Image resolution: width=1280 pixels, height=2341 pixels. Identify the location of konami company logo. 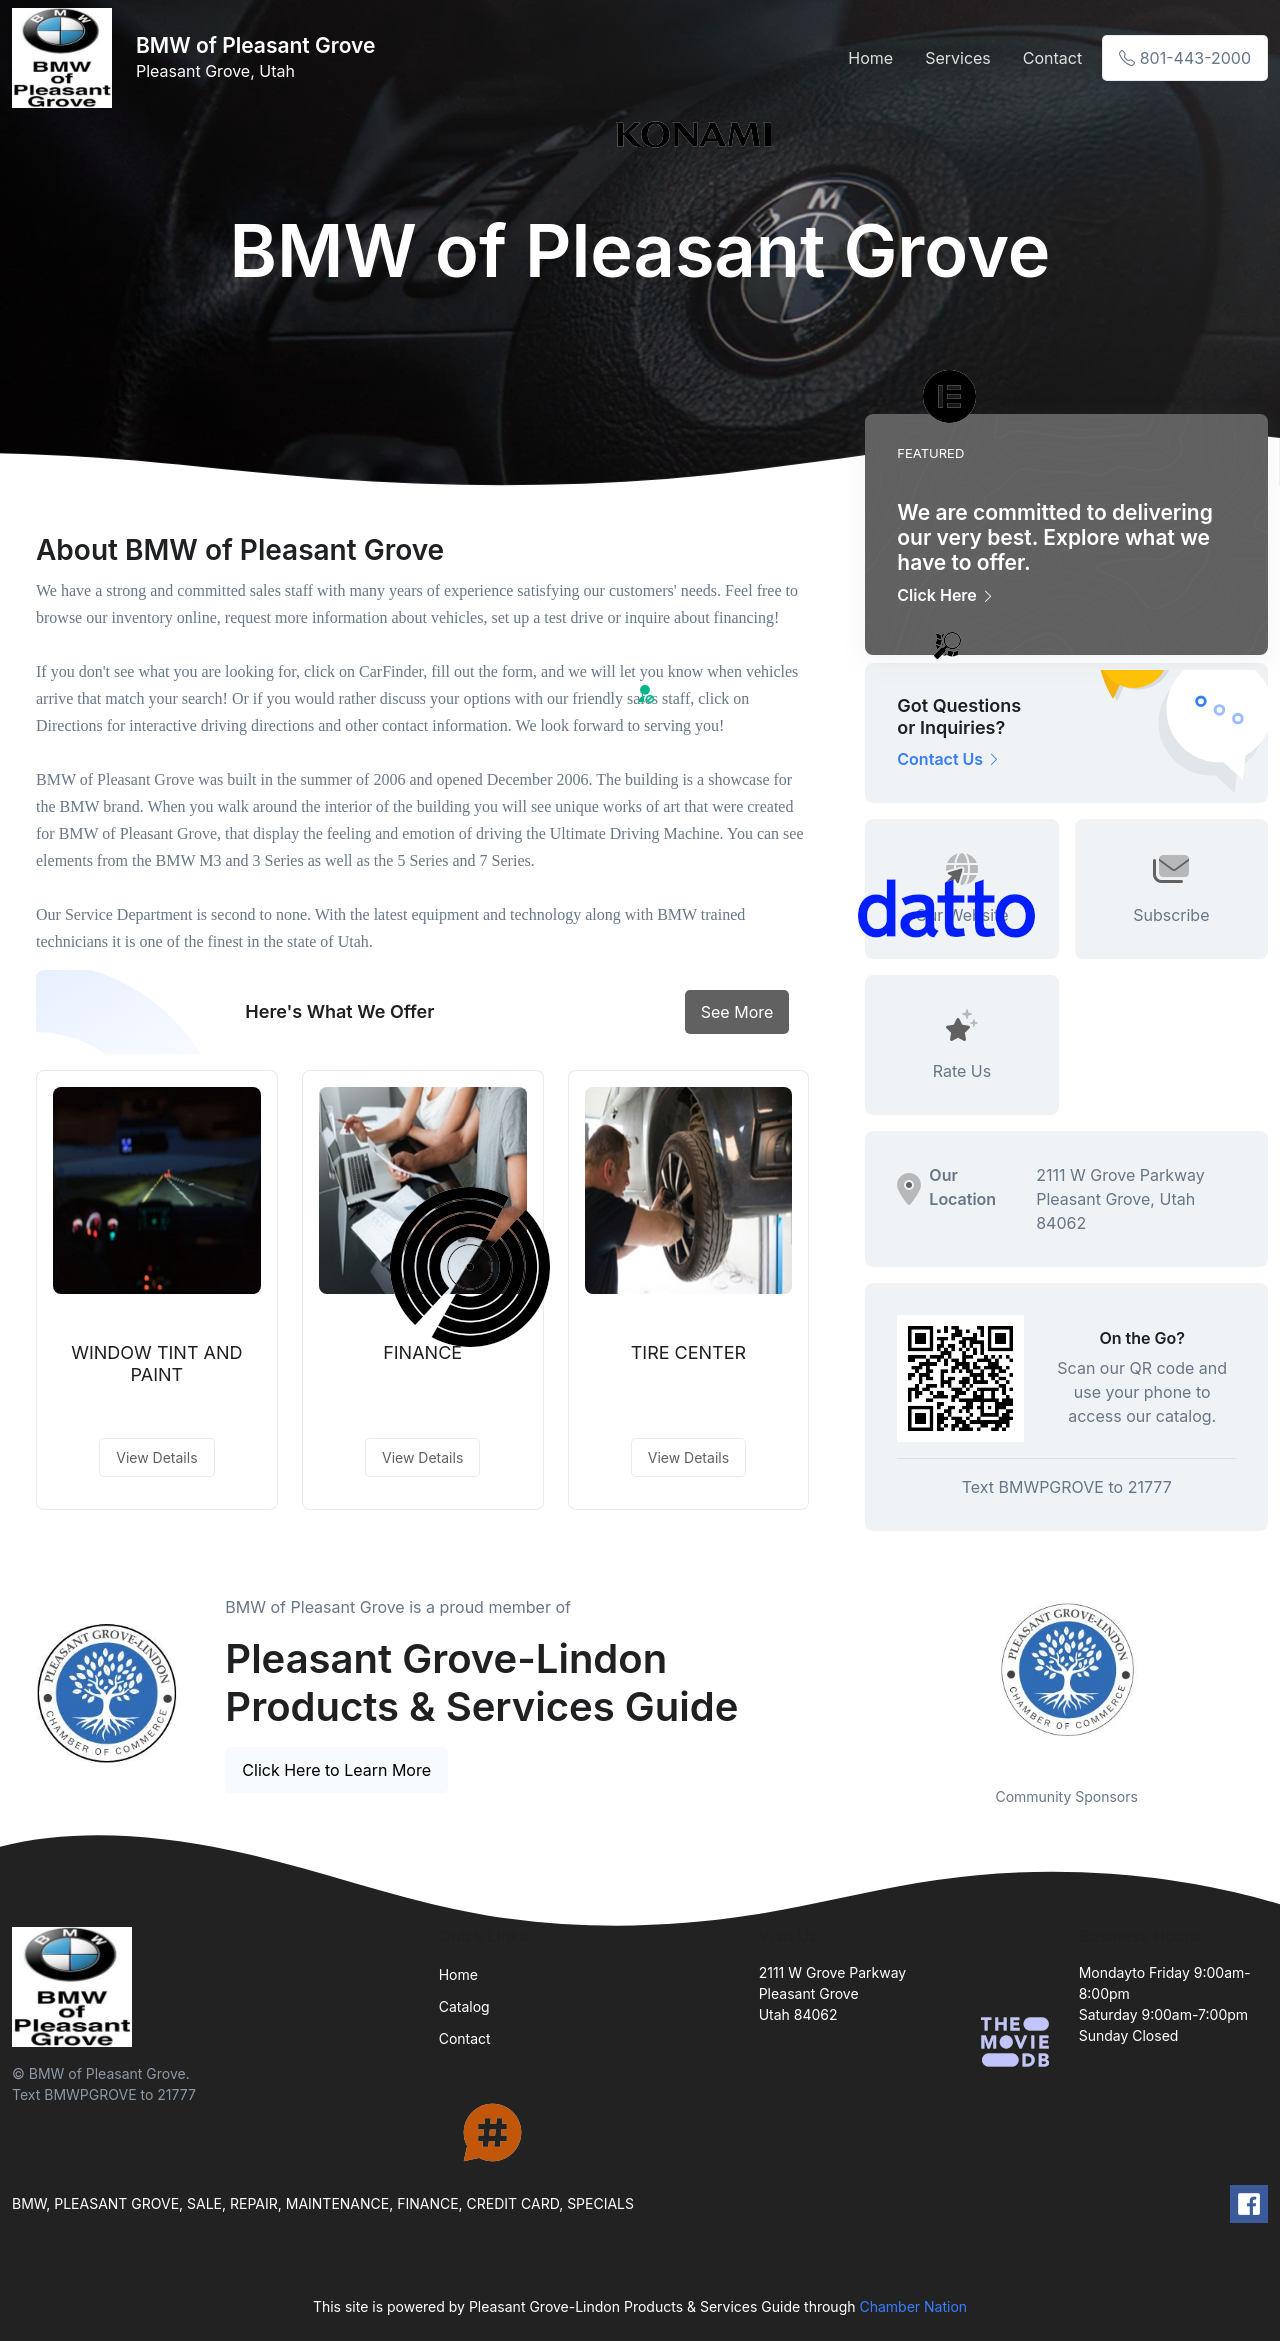
(693, 134).